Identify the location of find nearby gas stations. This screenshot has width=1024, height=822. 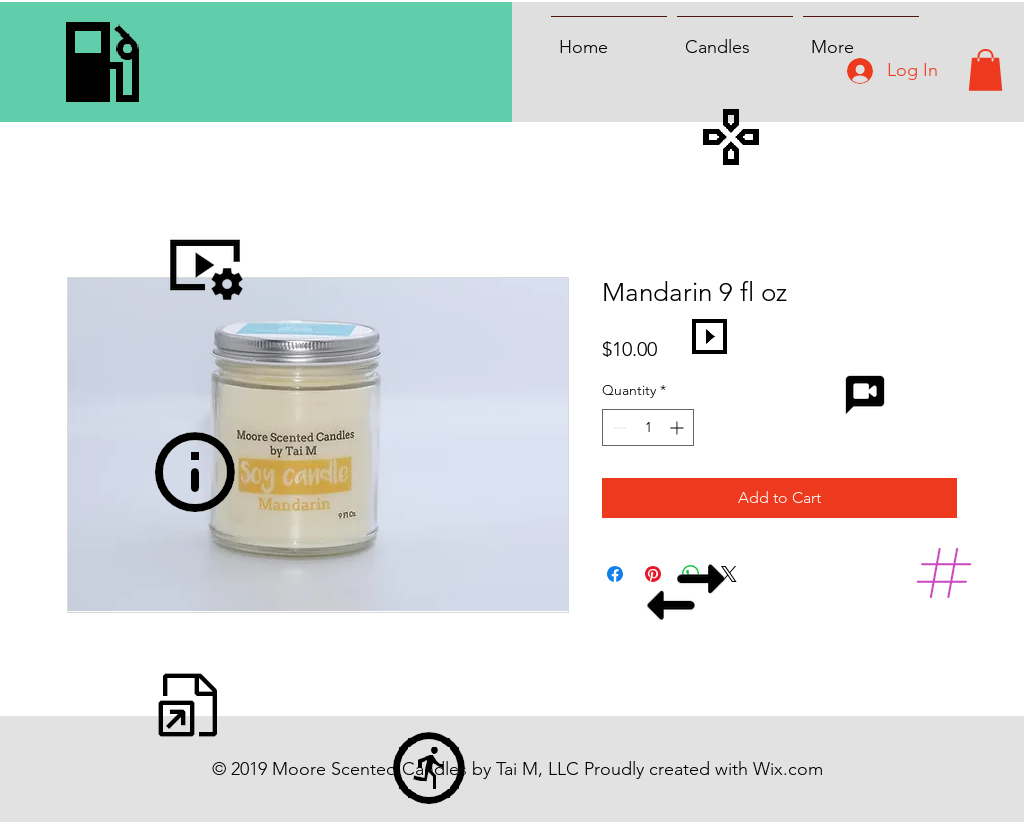
(101, 62).